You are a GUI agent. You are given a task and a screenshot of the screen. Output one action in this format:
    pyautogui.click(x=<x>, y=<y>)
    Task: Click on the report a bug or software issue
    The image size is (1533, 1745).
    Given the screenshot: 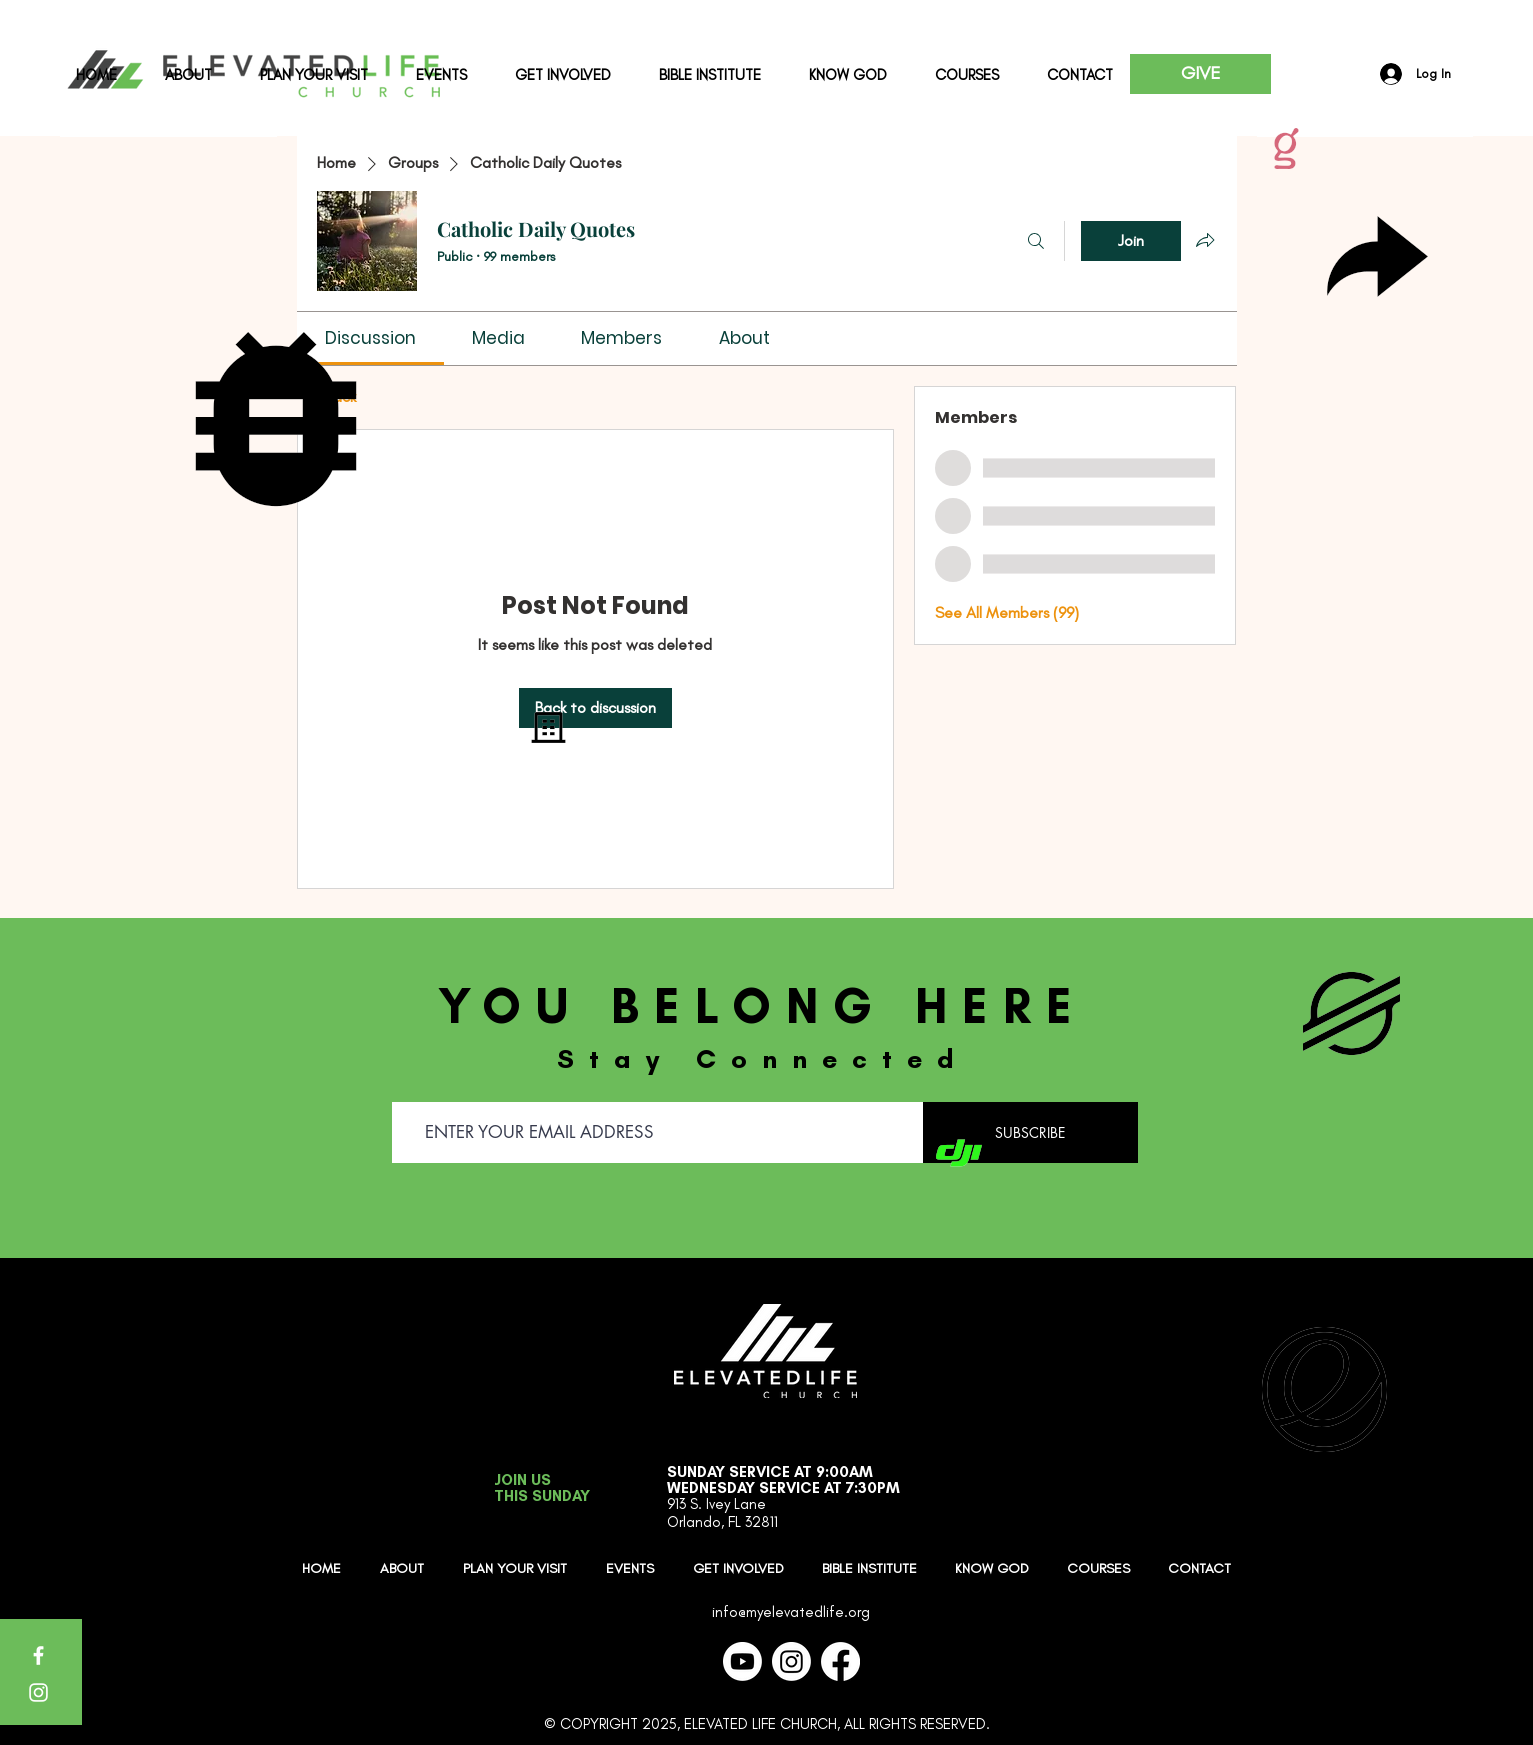 What is the action you would take?
    pyautogui.click(x=276, y=417)
    